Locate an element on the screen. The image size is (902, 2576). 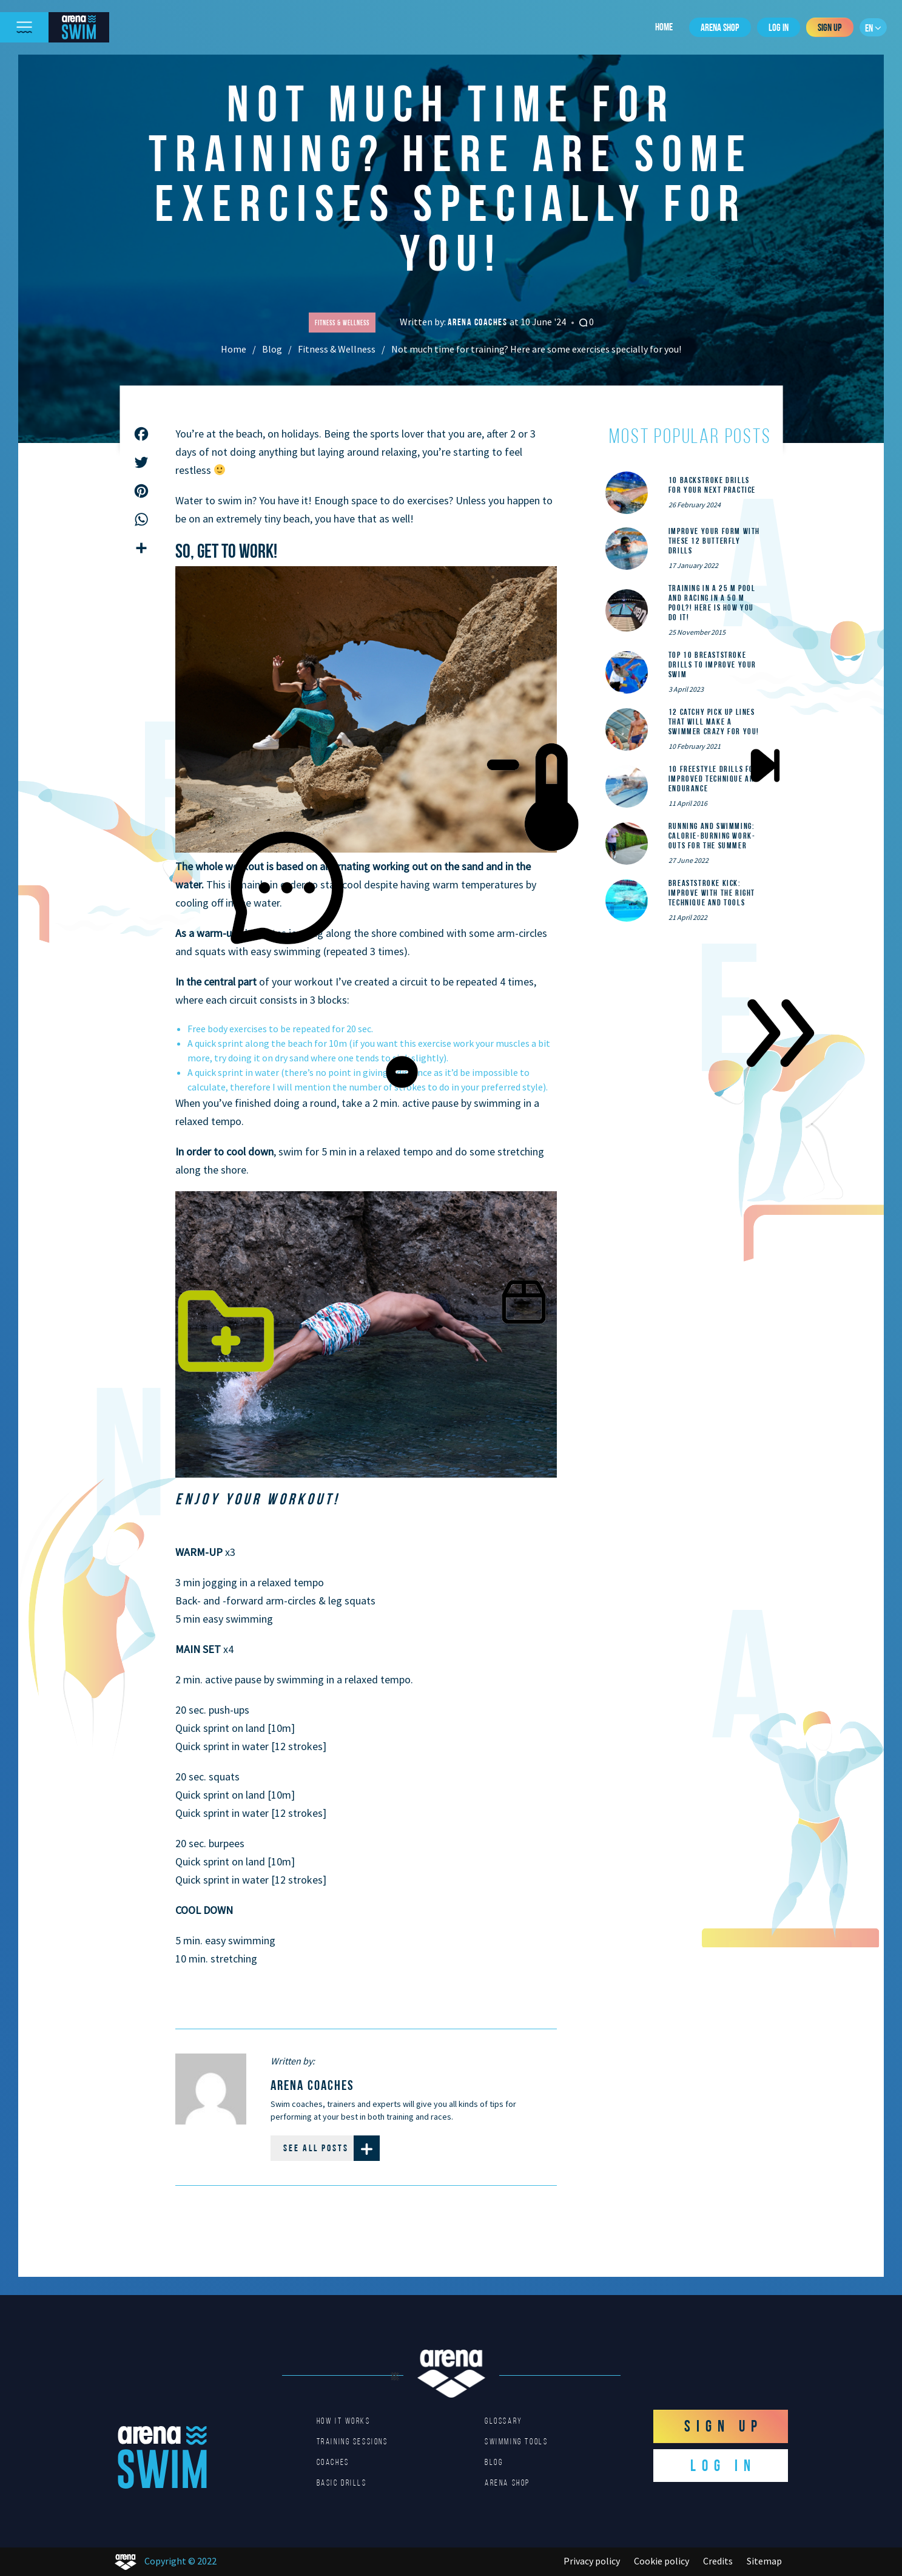
decrease temperature setting is located at coordinates (540, 797).